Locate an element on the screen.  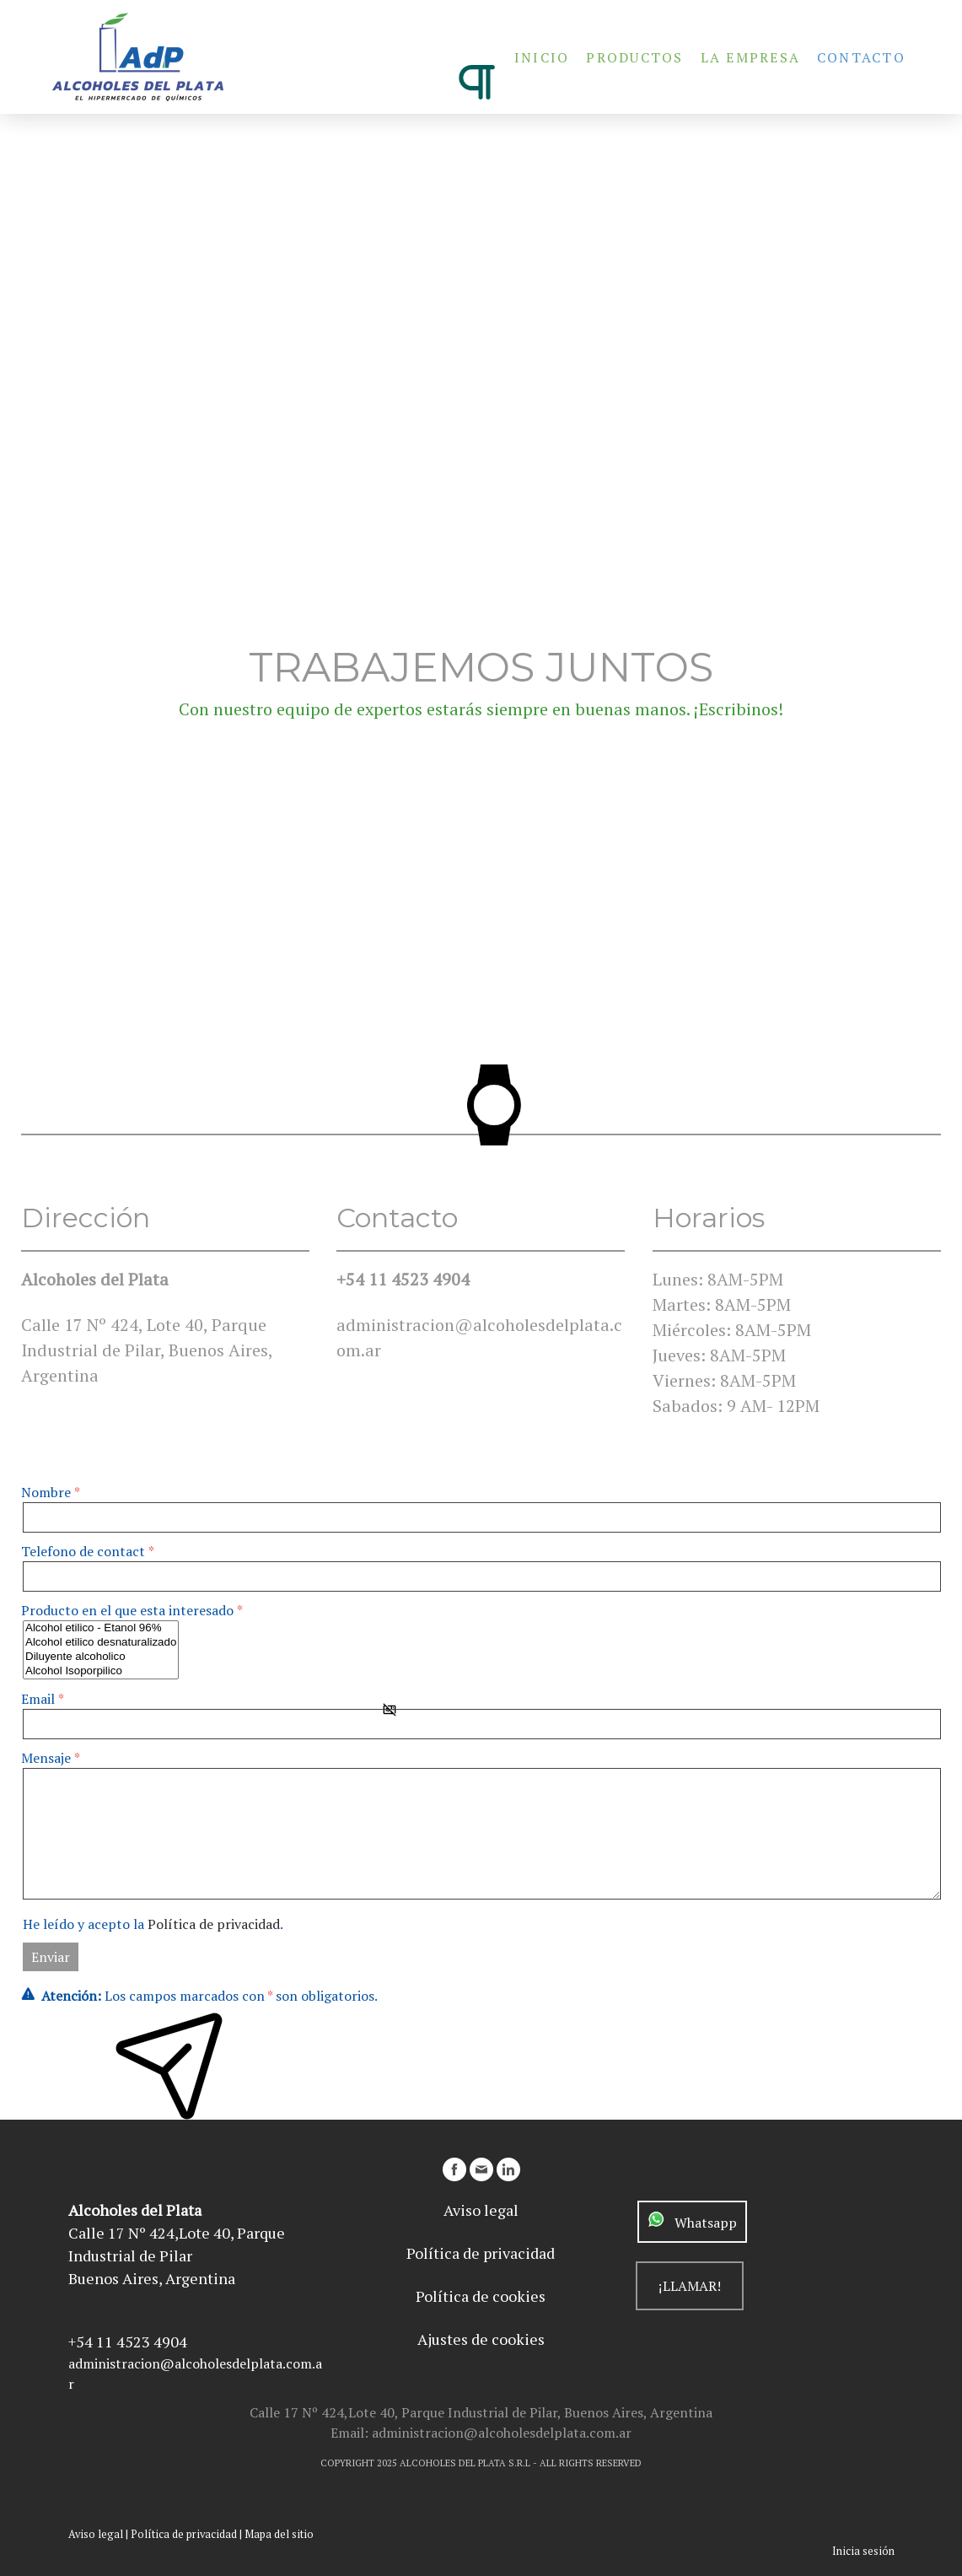
microwave is currently disabled or off is located at coordinates (390, 1710).